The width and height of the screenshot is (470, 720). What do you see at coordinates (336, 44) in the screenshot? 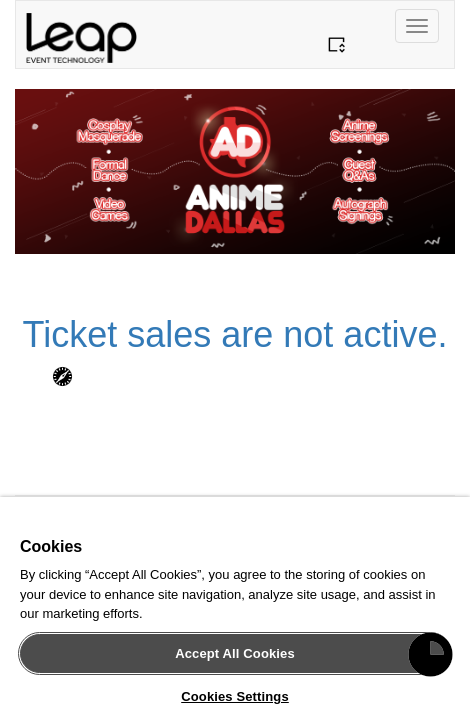
I see `open a dropdown menu to select from options` at bounding box center [336, 44].